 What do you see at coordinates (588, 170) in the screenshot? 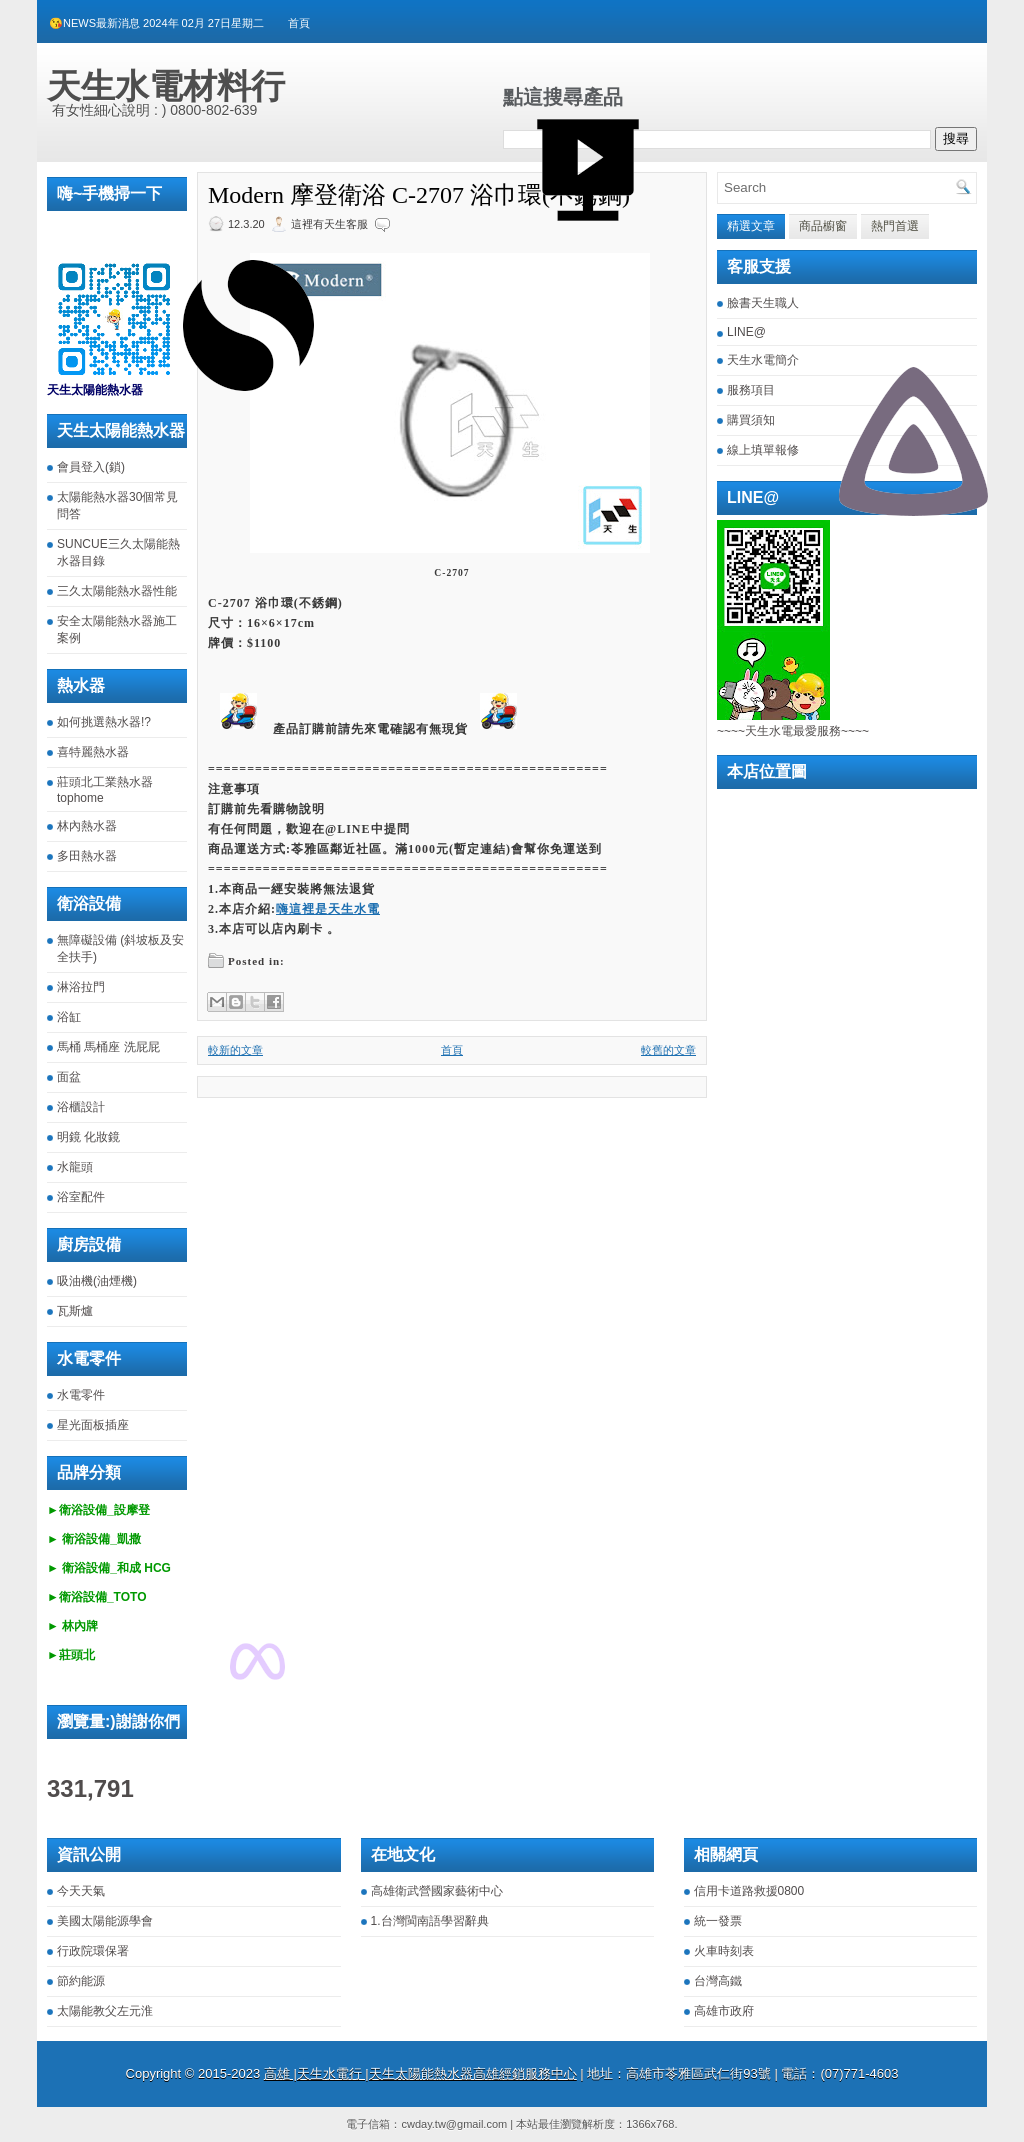
I see `start a presentation slideshow` at bounding box center [588, 170].